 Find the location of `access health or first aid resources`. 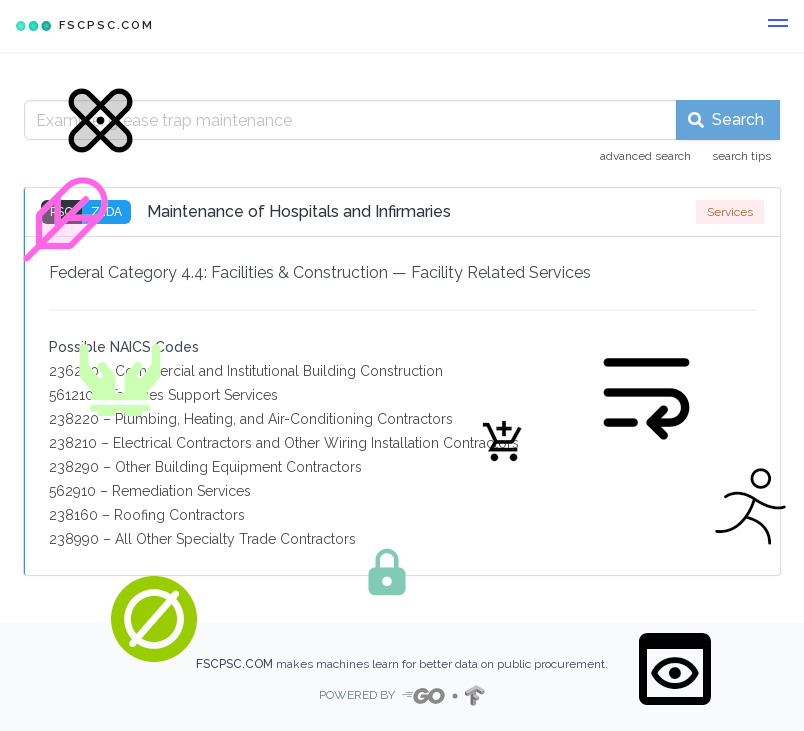

access health or first aid resources is located at coordinates (100, 120).